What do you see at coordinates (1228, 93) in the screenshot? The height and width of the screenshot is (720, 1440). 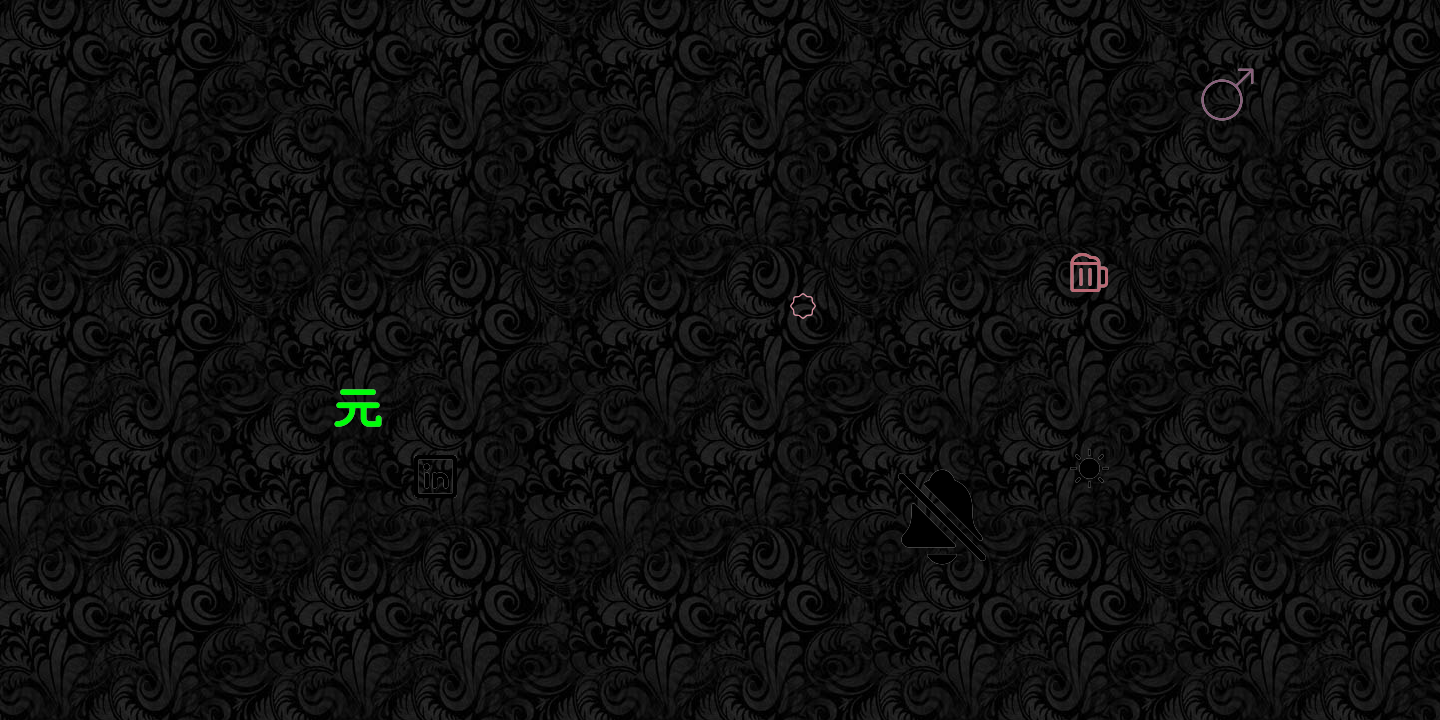 I see `indicates male gender selection` at bounding box center [1228, 93].